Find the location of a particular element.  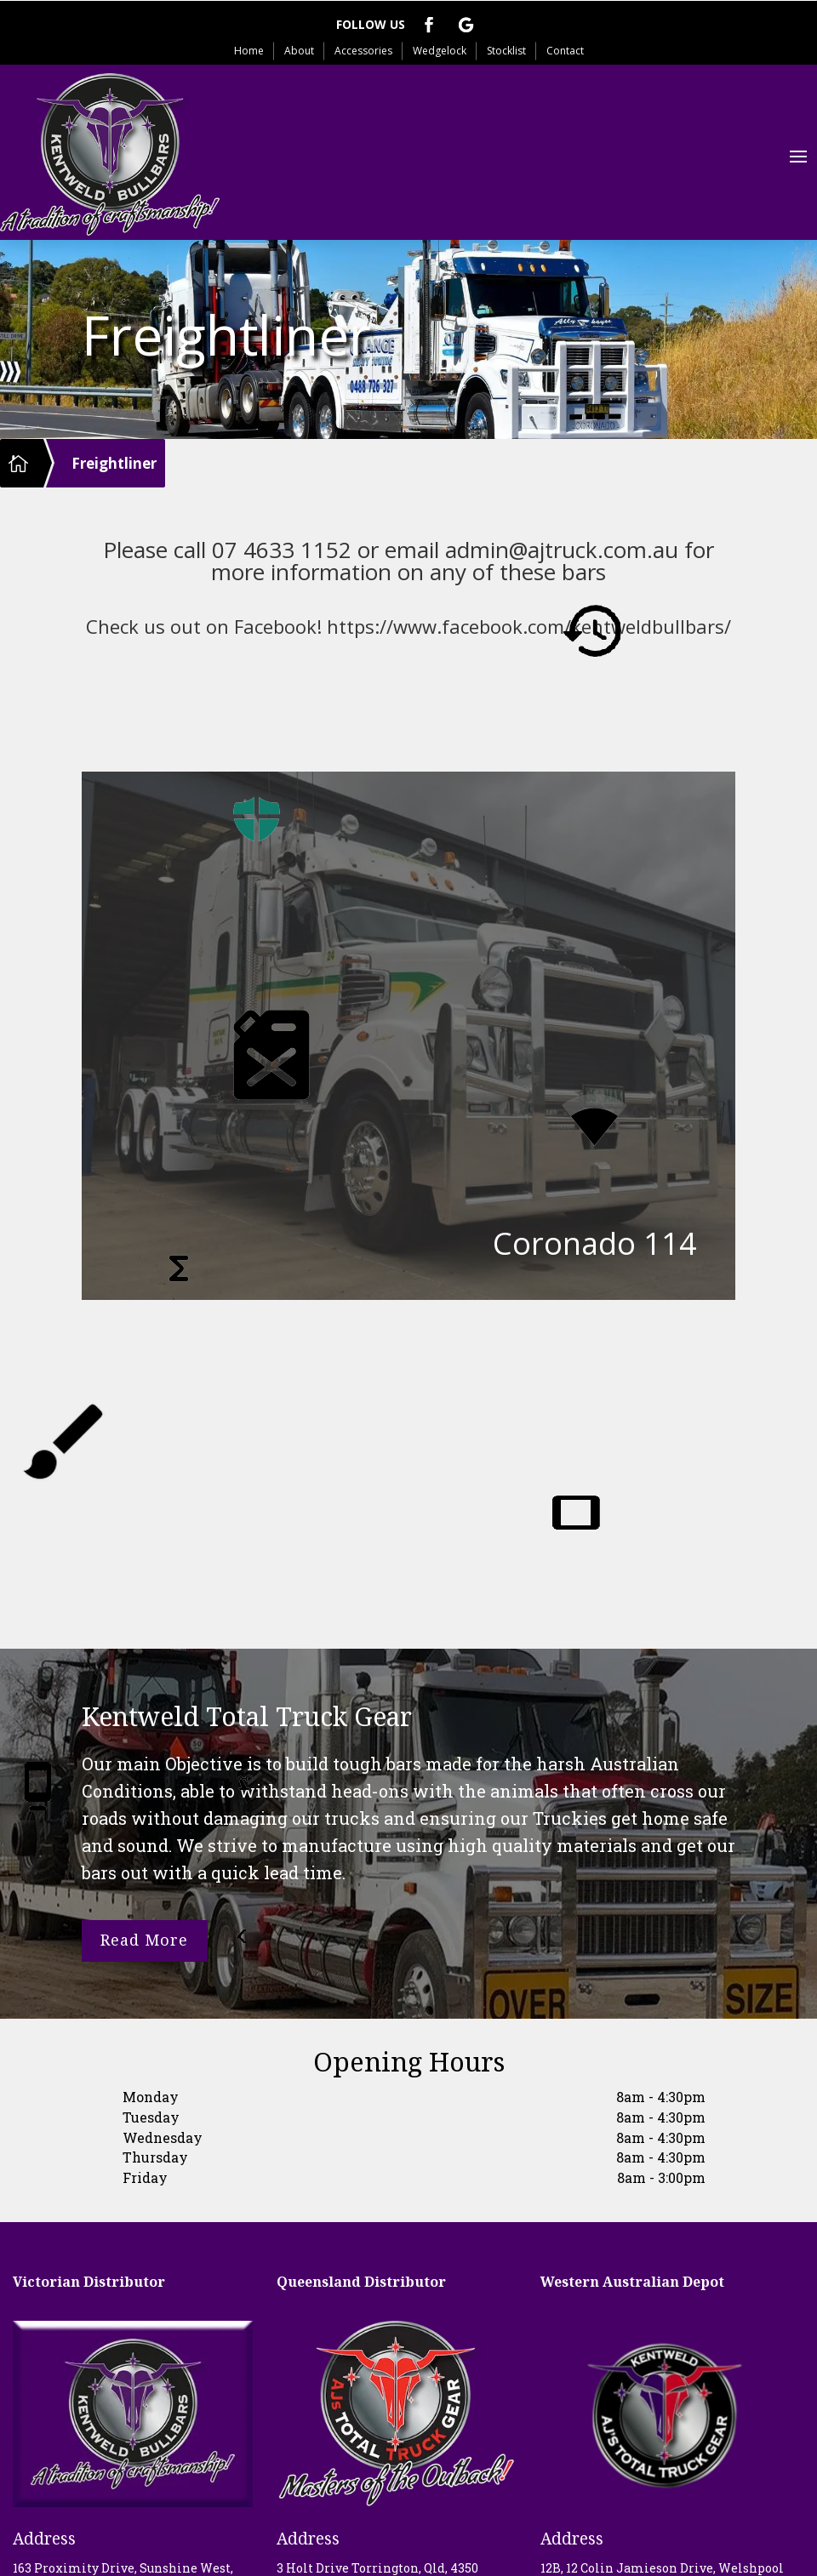

privacy or security settings is located at coordinates (256, 818).